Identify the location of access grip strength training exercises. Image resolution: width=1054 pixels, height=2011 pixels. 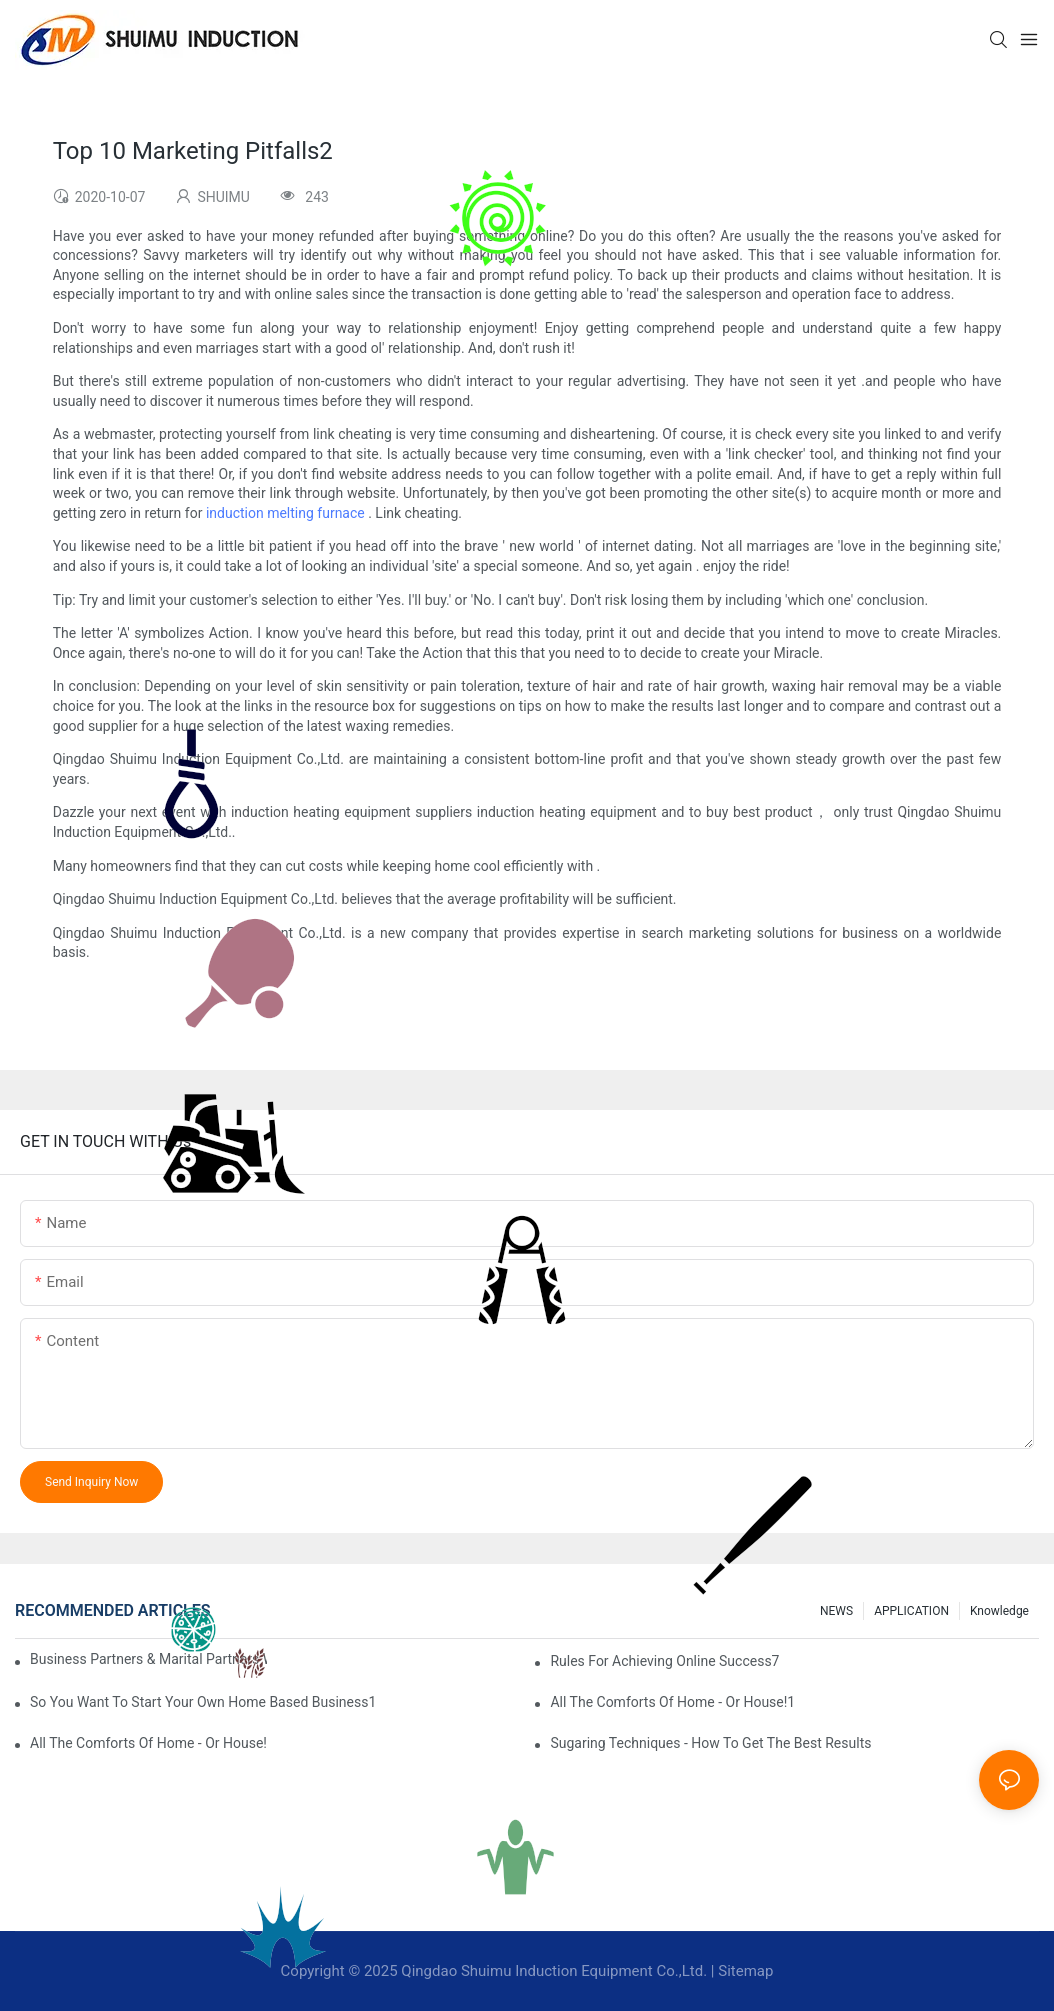
(522, 1270).